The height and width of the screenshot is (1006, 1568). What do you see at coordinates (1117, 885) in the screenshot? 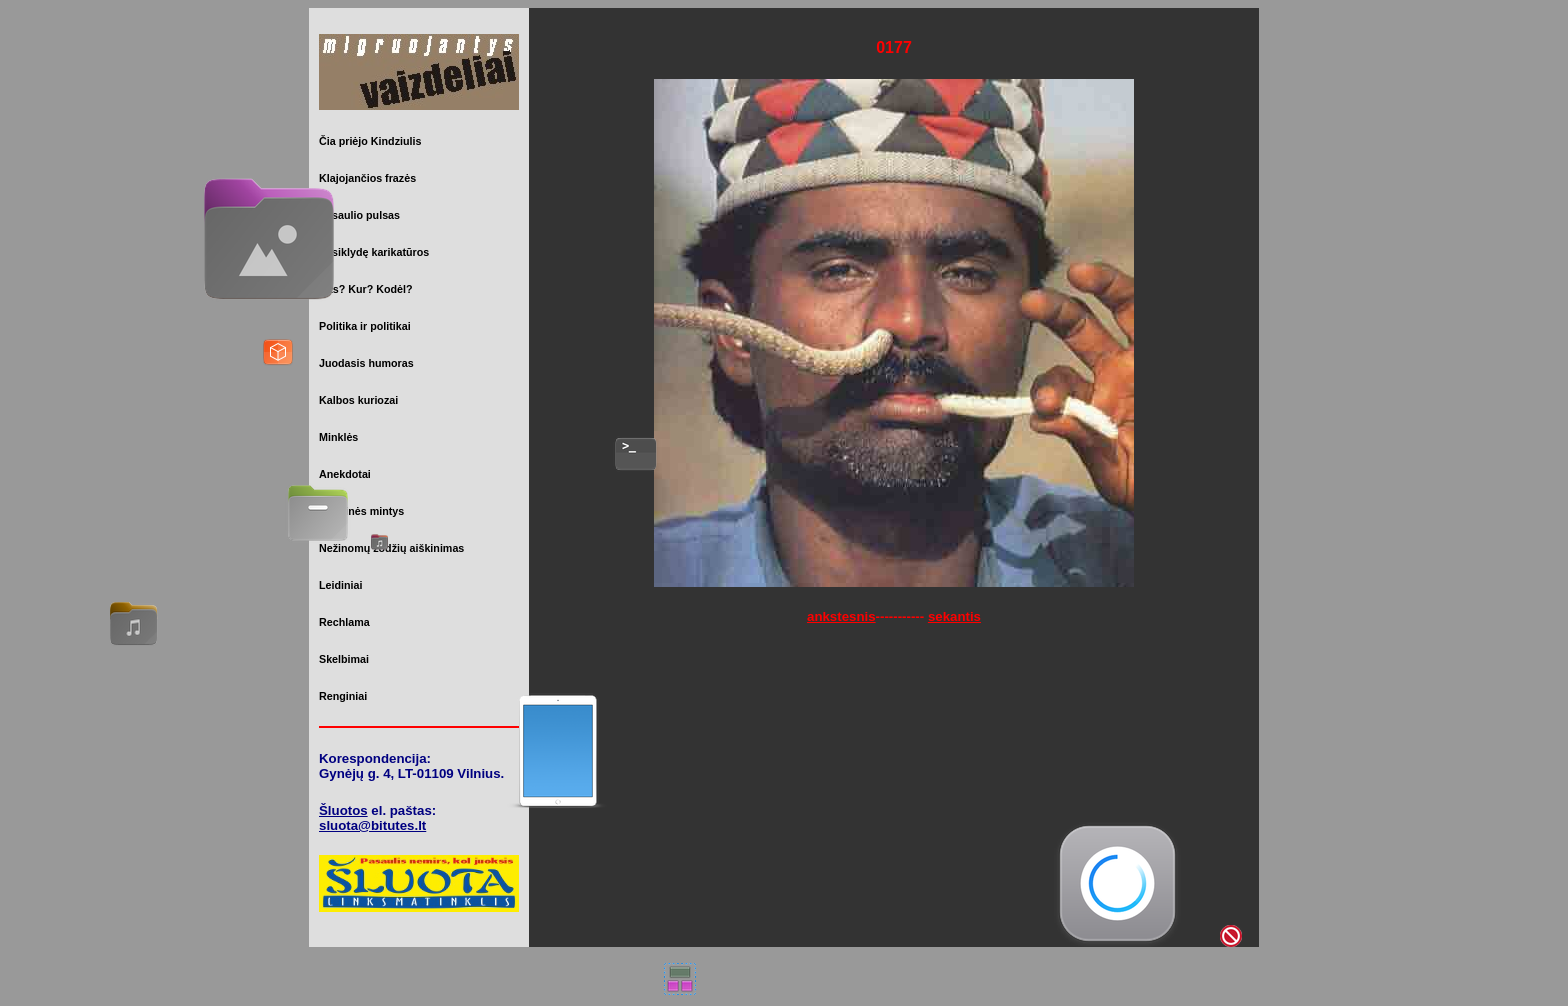
I see `configure app launch animation preferences` at bounding box center [1117, 885].